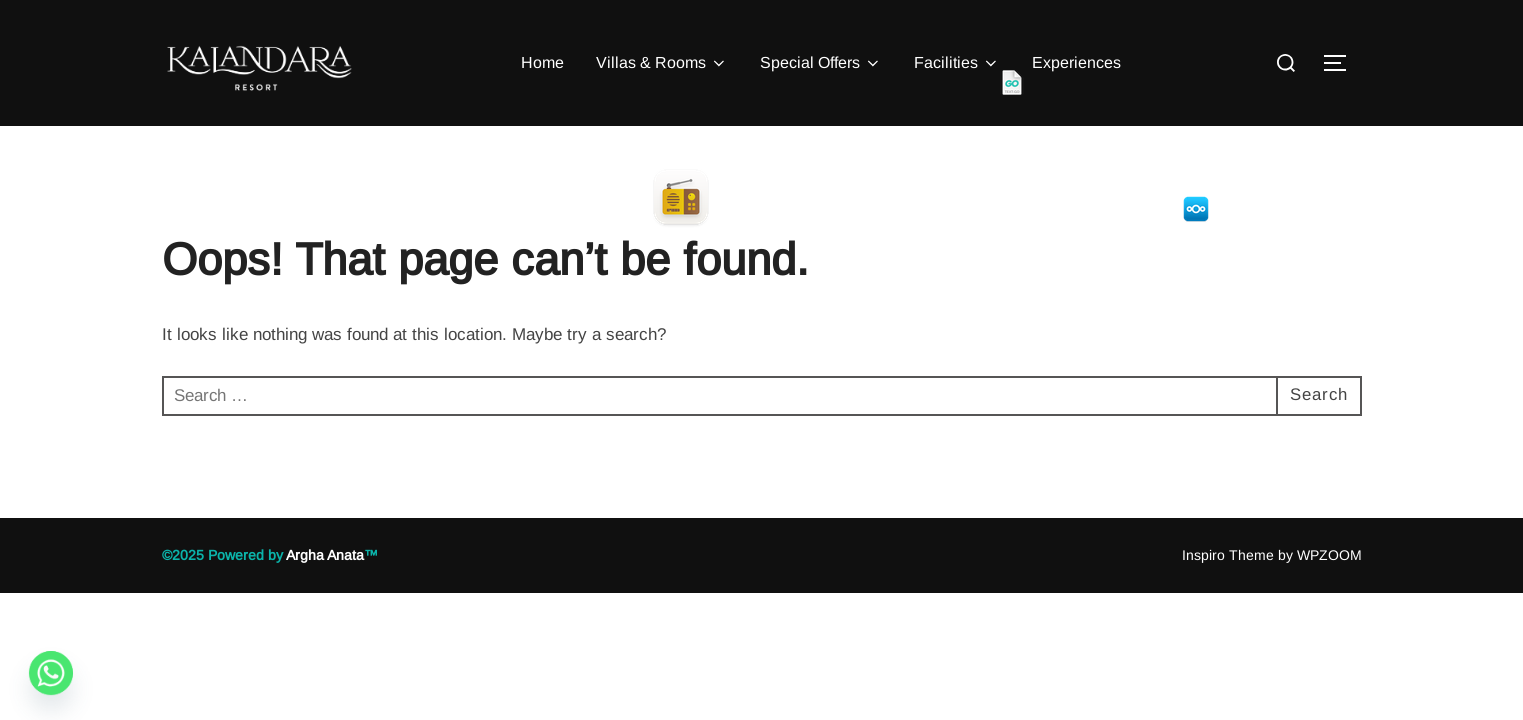 The height and width of the screenshot is (720, 1523). I want to click on open ownCloud file sync and sharing app, so click(1196, 209).